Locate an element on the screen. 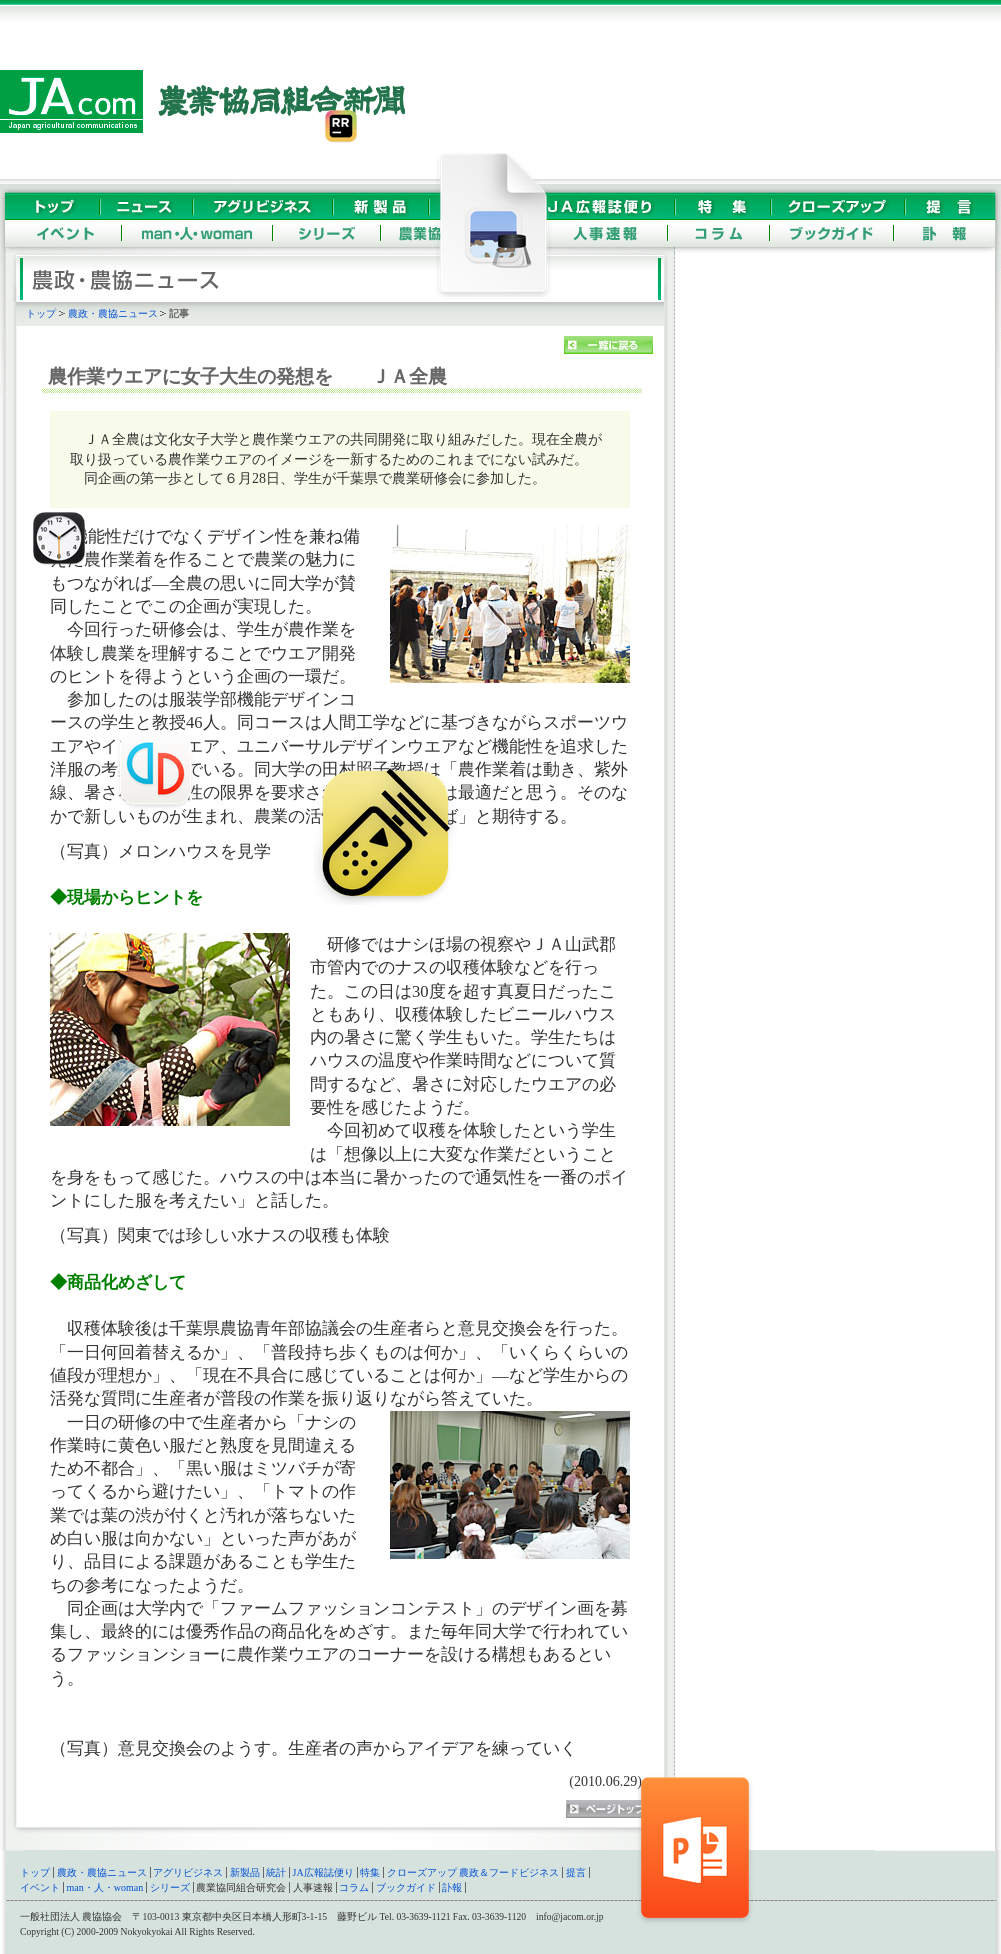 The height and width of the screenshot is (1954, 1001). presentation template file type indicator is located at coordinates (695, 1850).